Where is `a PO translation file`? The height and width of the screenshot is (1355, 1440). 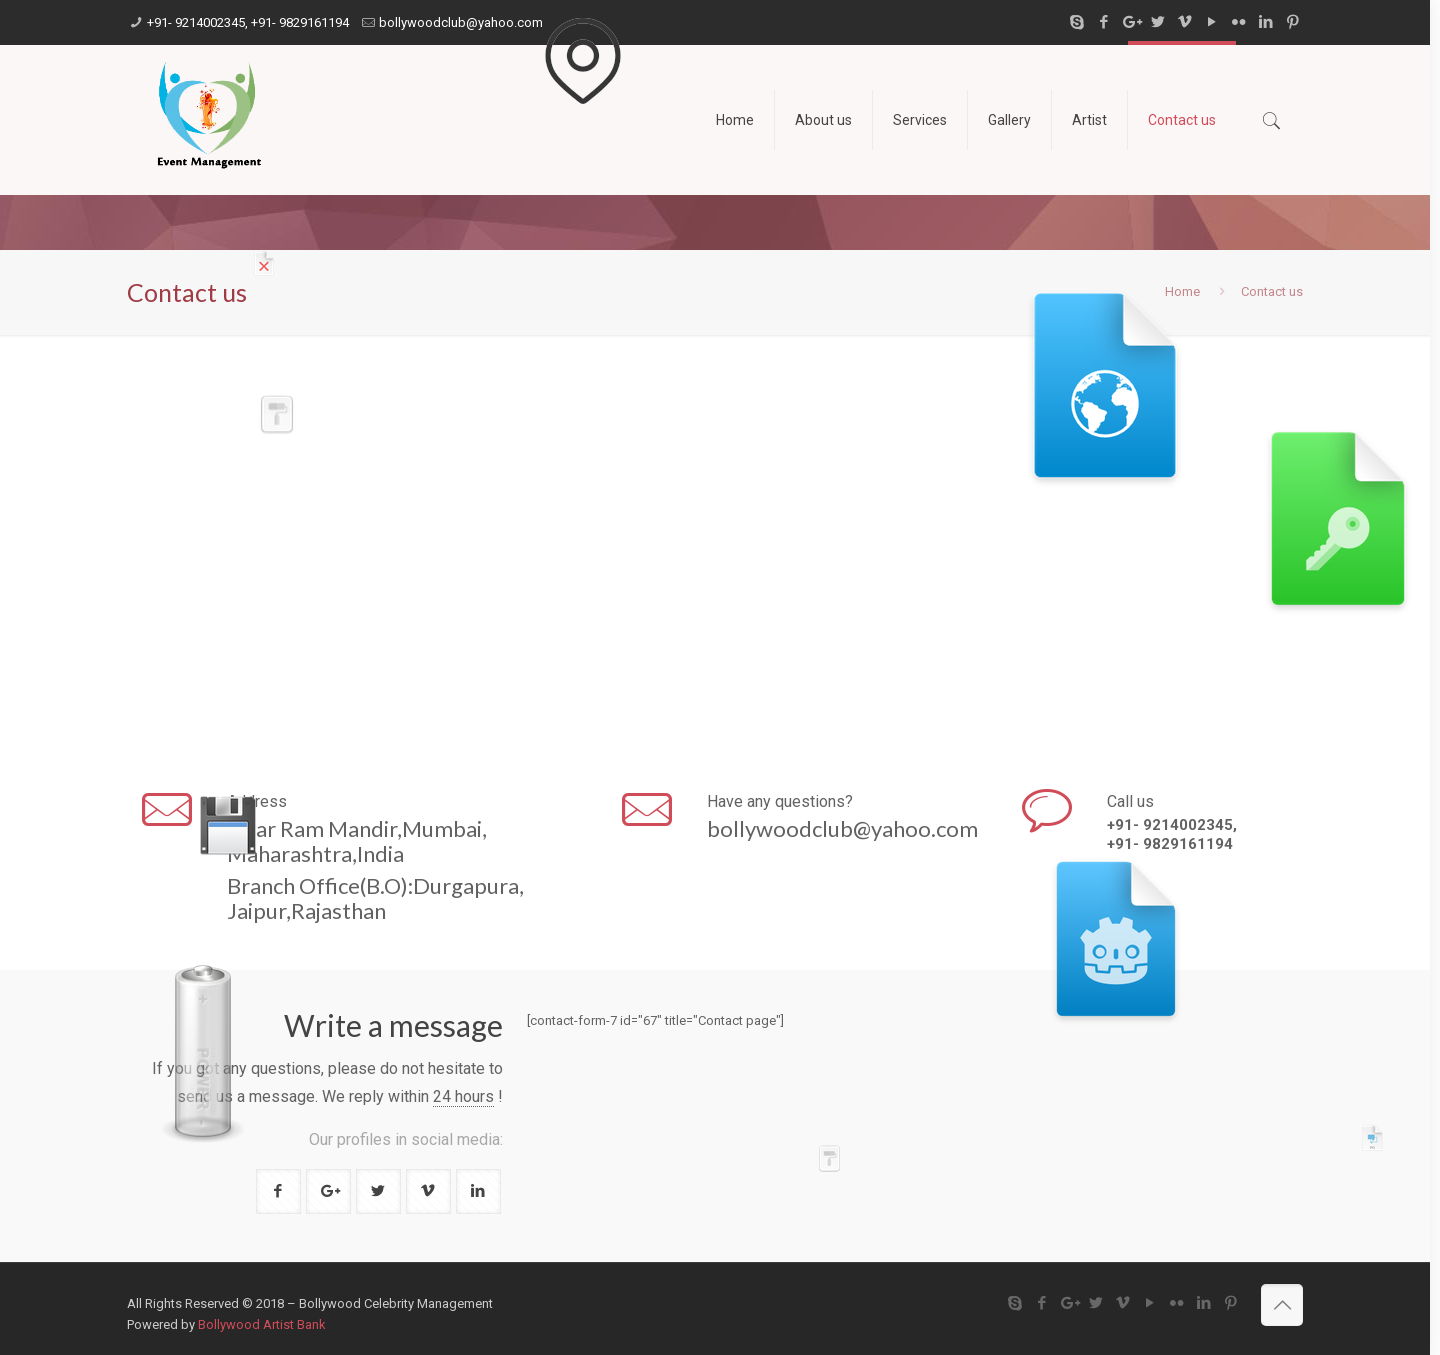 a PO translation file is located at coordinates (1372, 1138).